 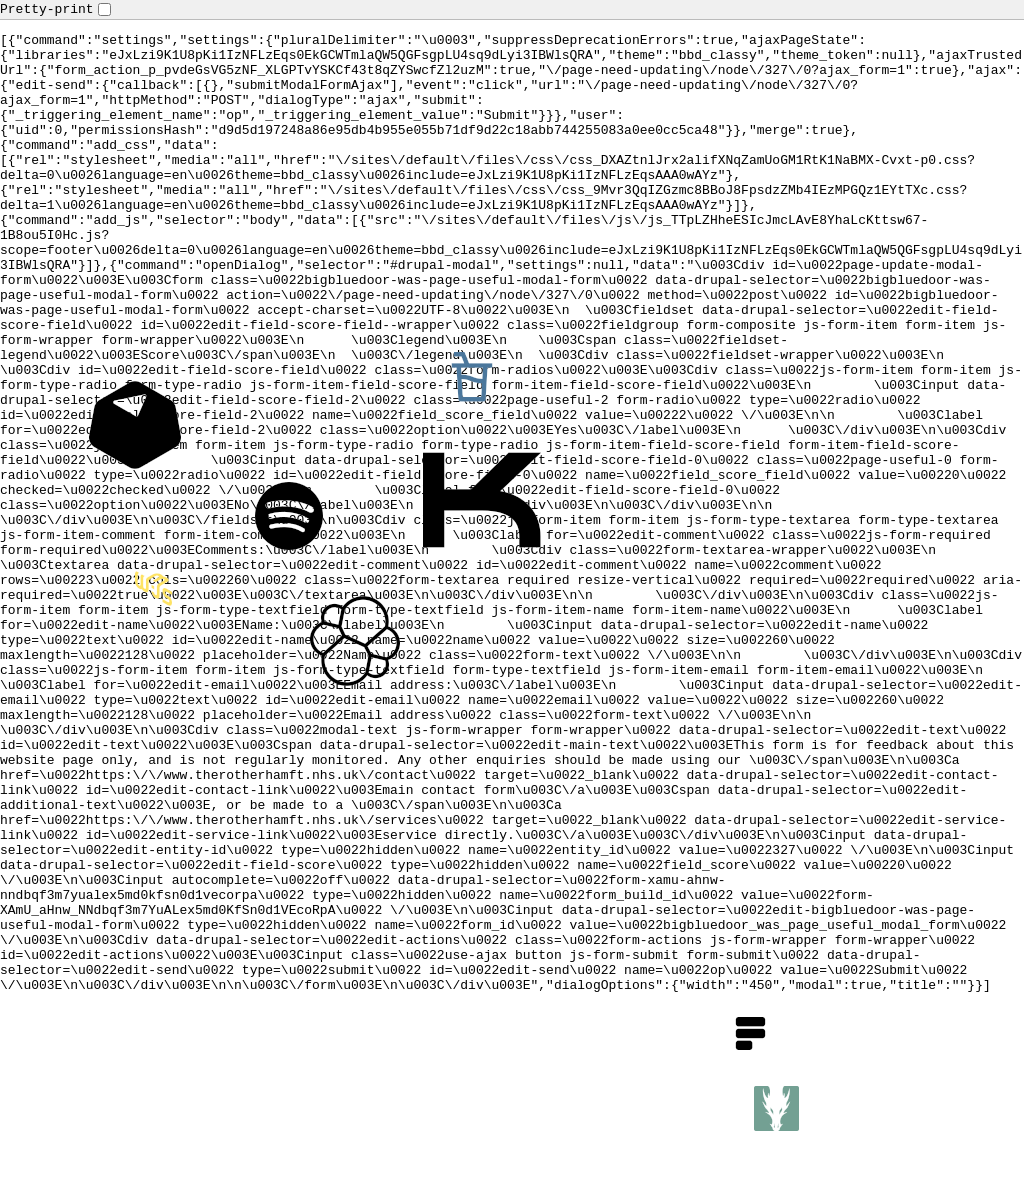 I want to click on open RunKit node.js playground, so click(x=135, y=425).